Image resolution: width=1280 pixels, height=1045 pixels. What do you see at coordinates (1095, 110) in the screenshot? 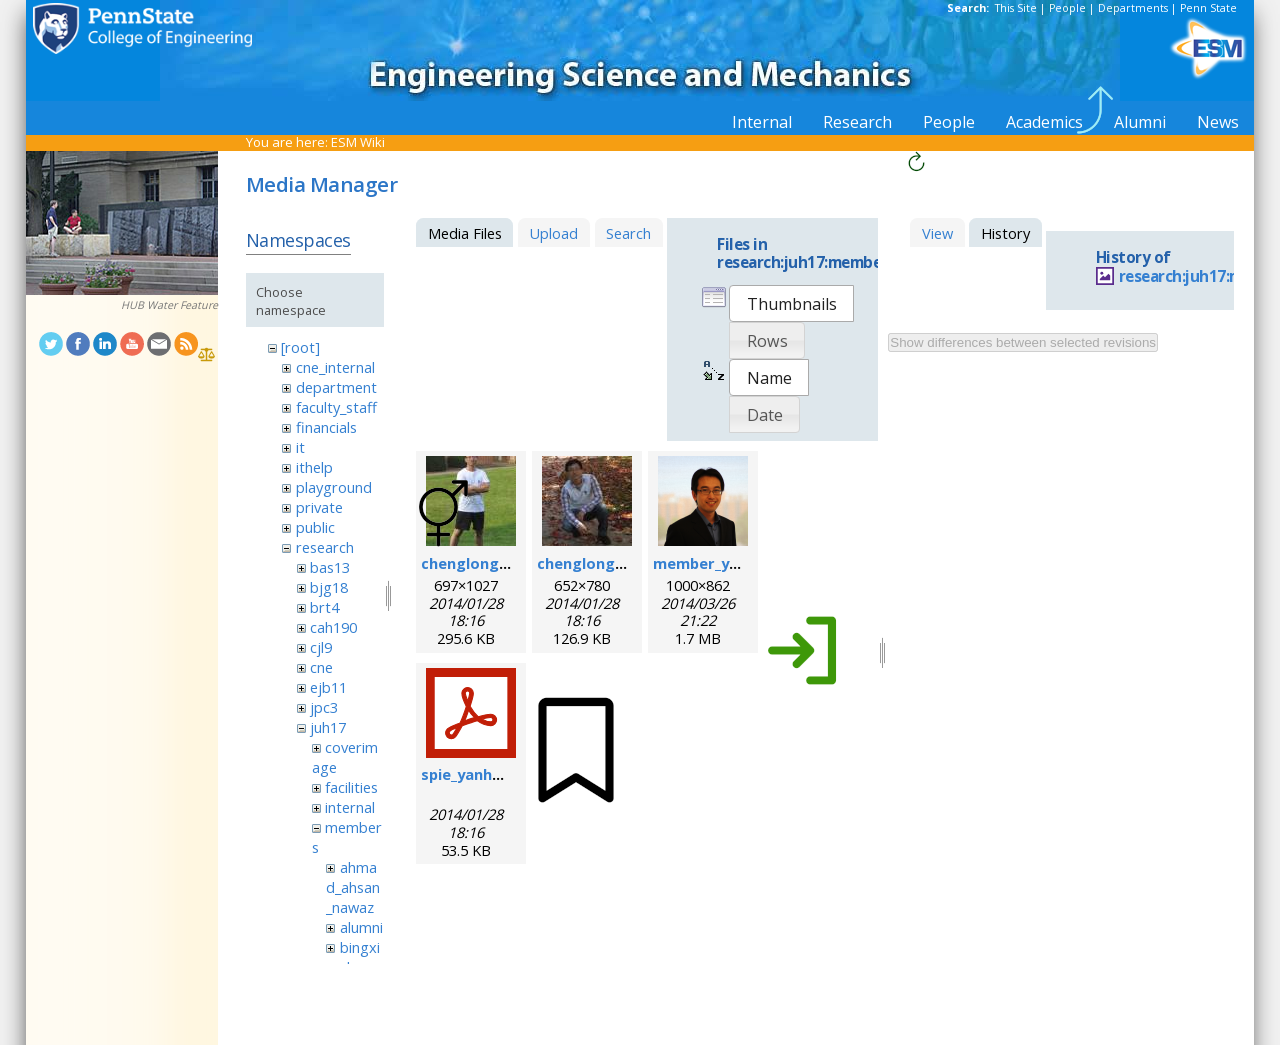
I see `go back and up in navigation` at bounding box center [1095, 110].